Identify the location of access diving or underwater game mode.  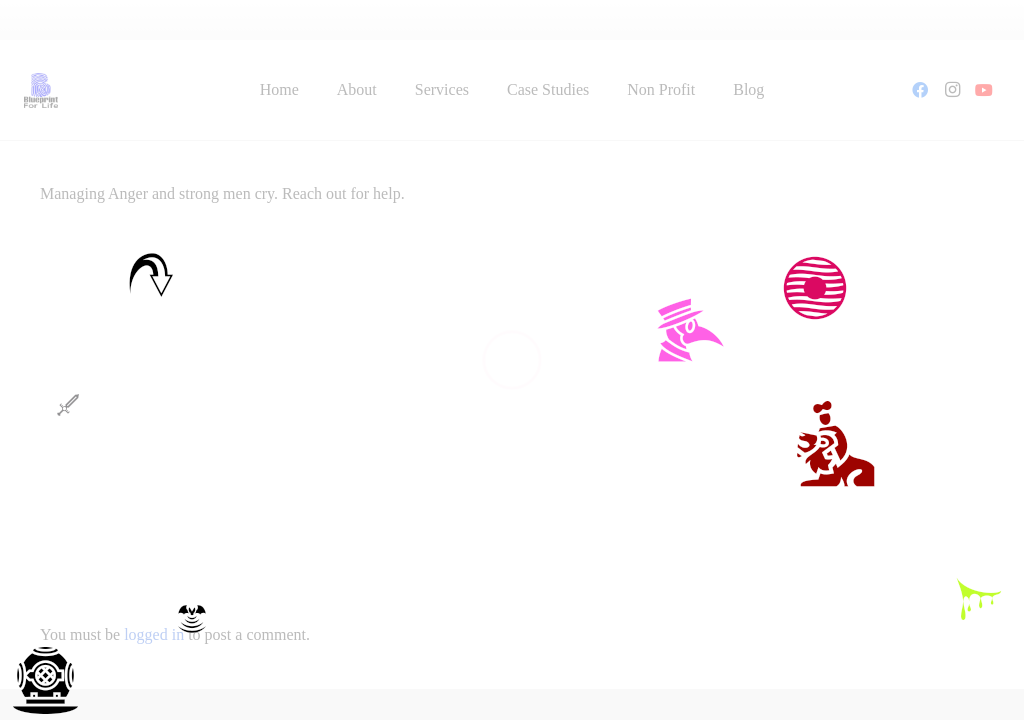
(45, 680).